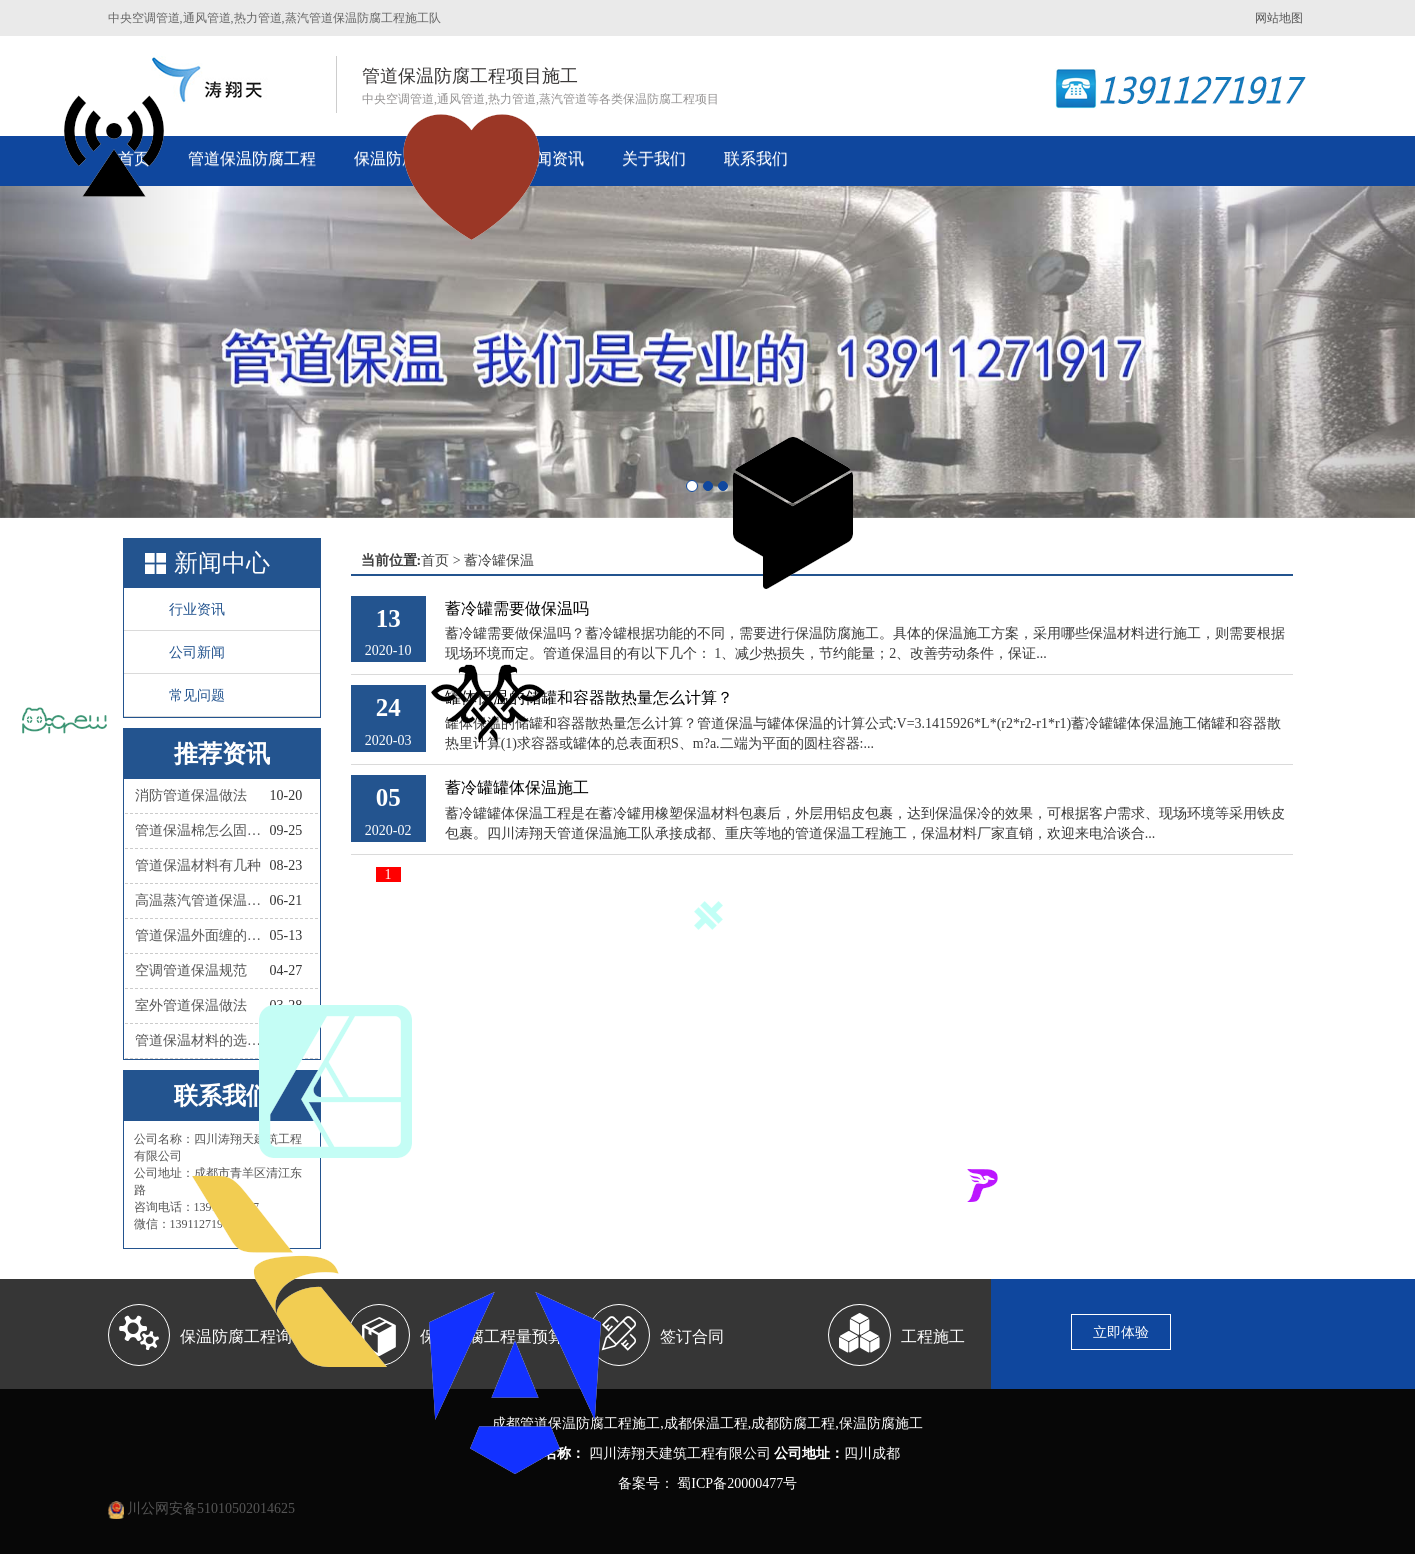 The width and height of the screenshot is (1415, 1554). What do you see at coordinates (64, 720) in the screenshot?
I see `open the picrew avatar maker app` at bounding box center [64, 720].